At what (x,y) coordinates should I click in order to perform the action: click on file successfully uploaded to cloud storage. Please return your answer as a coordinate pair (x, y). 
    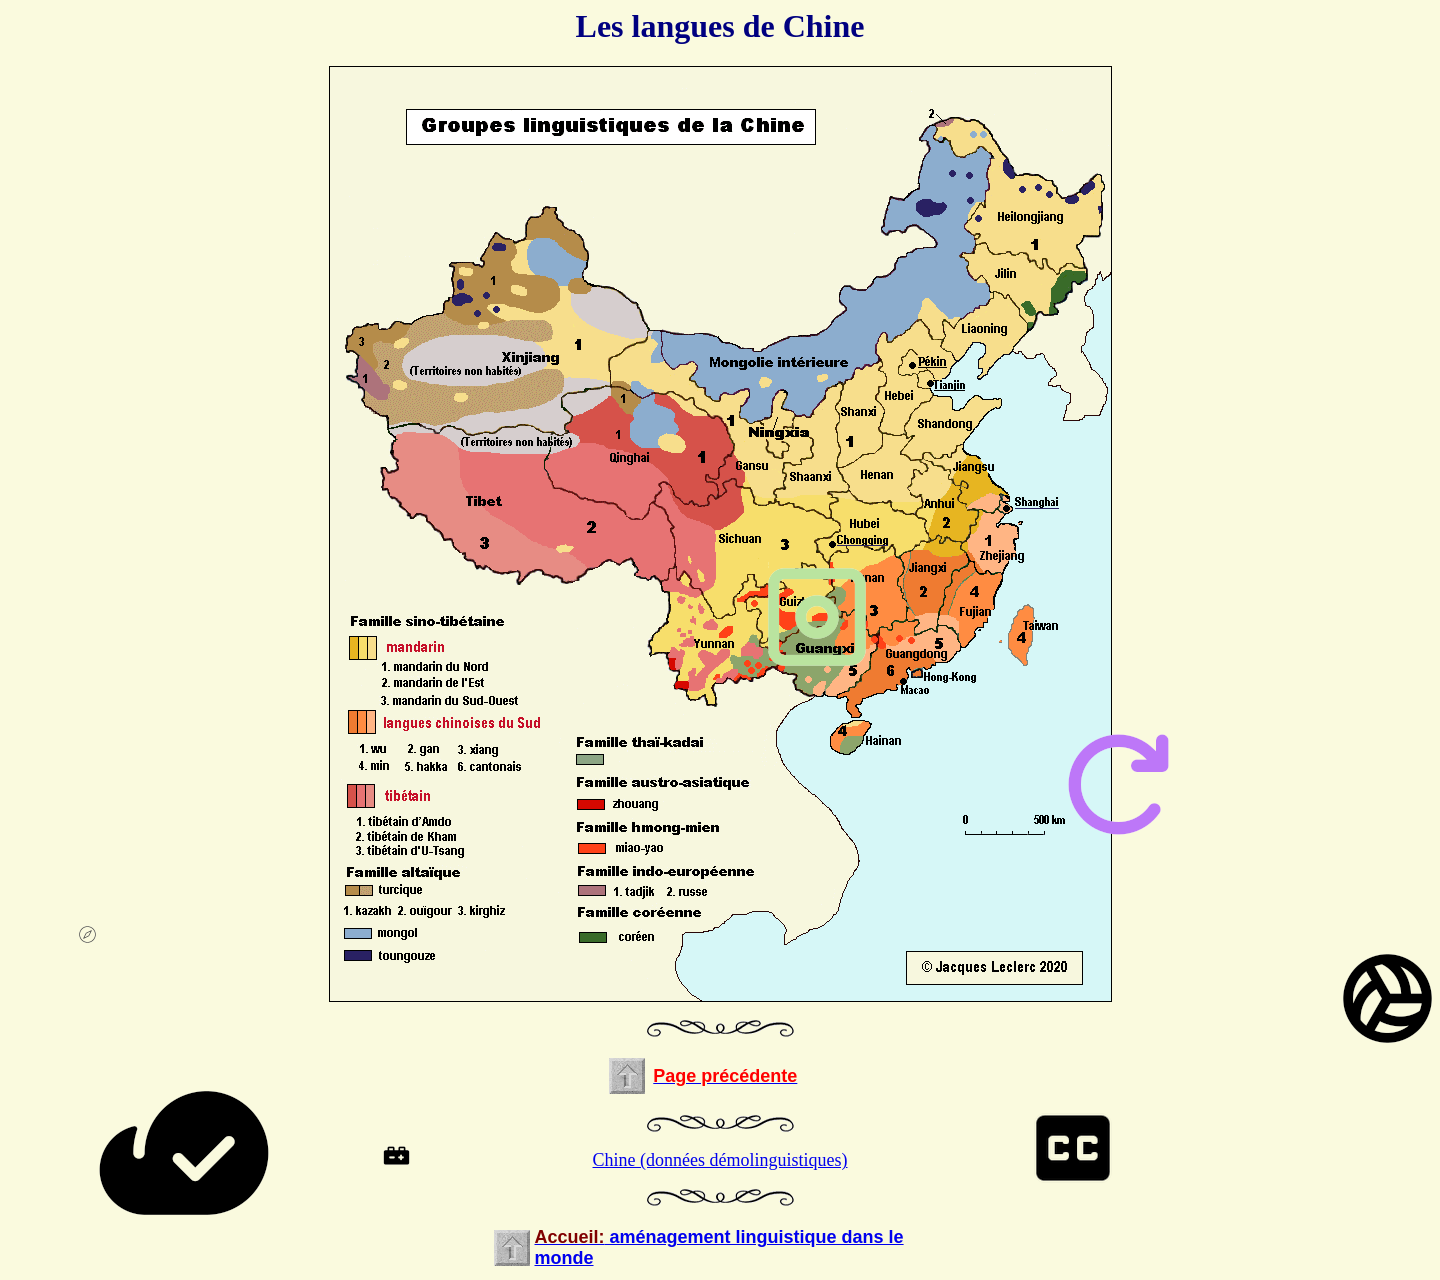
    Looking at the image, I should click on (184, 1153).